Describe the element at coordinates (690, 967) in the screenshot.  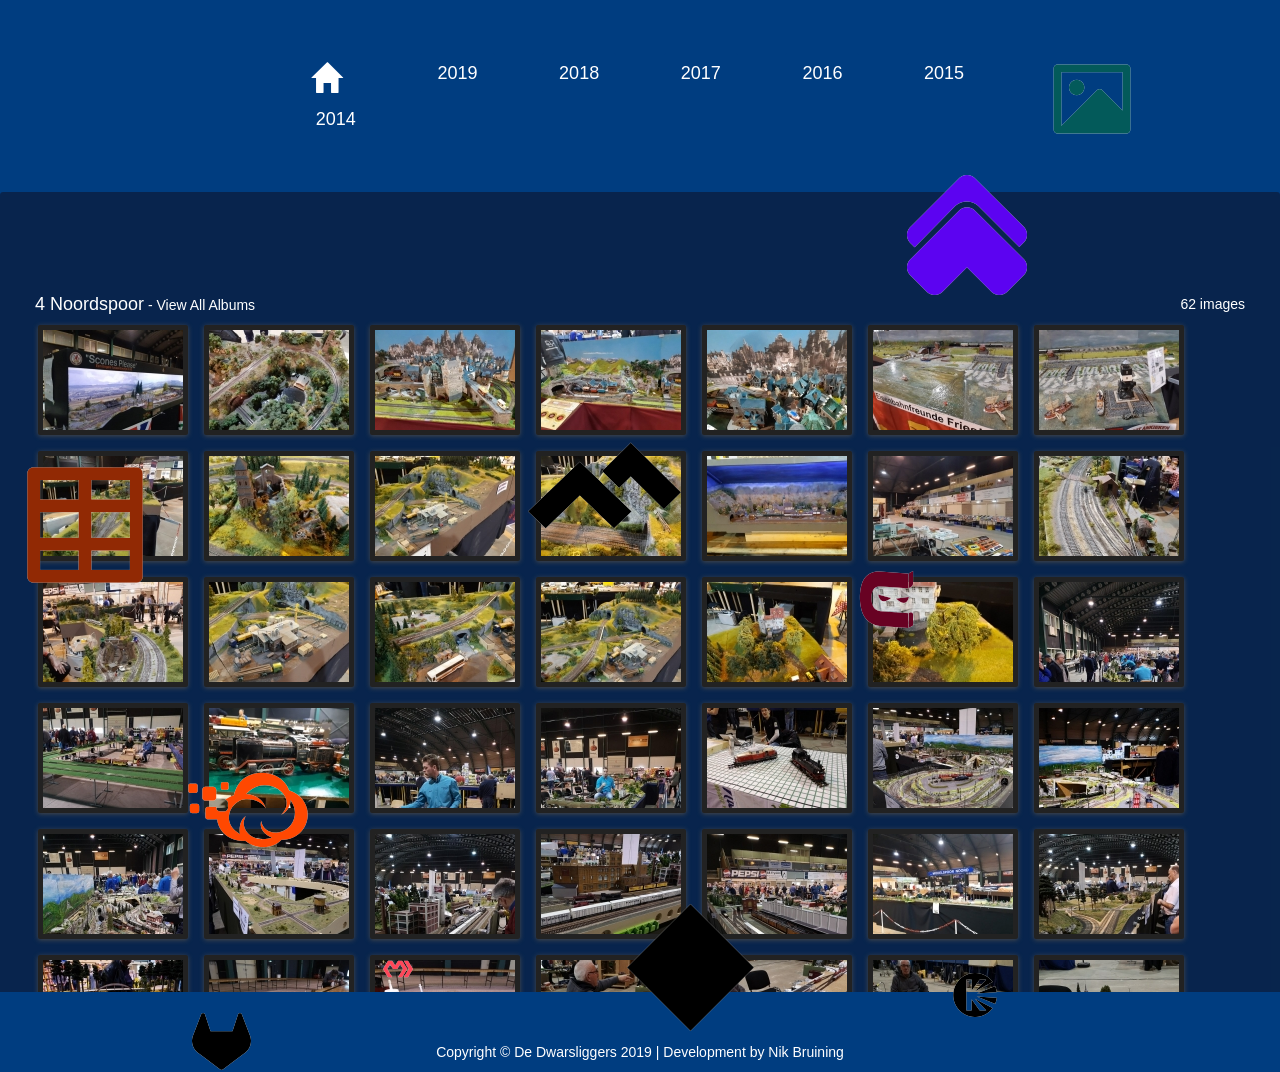
I see `open kedro data pipeline application` at that location.